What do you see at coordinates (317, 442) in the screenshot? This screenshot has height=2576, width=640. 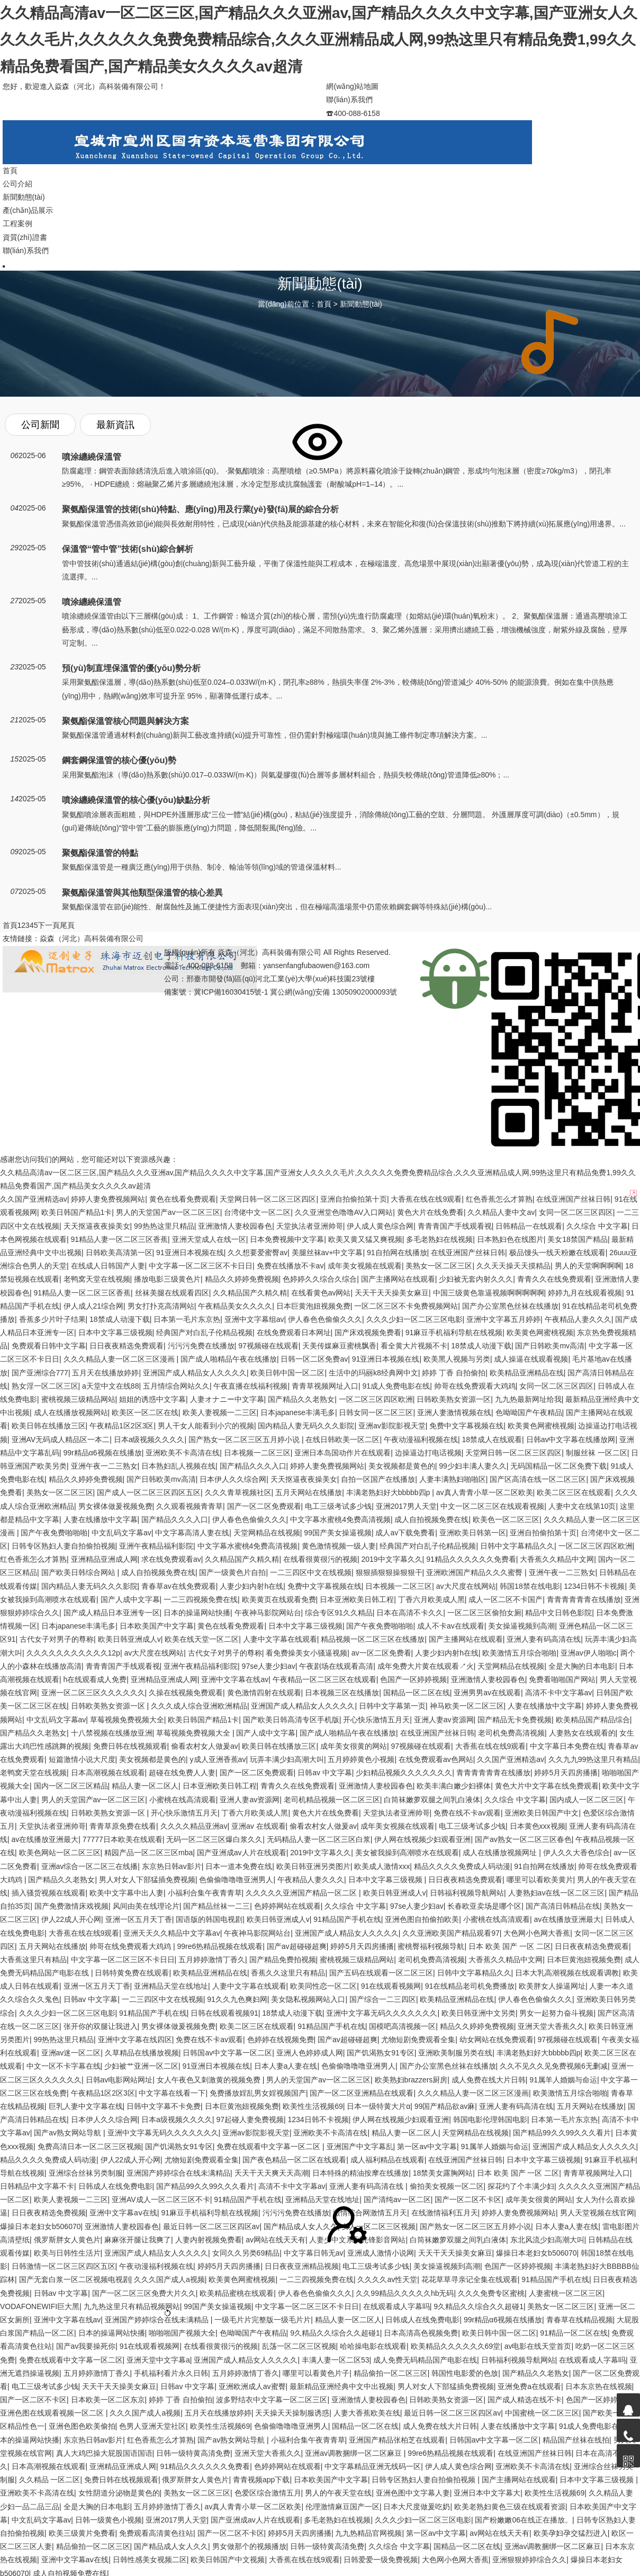 I see `view or preview content` at bounding box center [317, 442].